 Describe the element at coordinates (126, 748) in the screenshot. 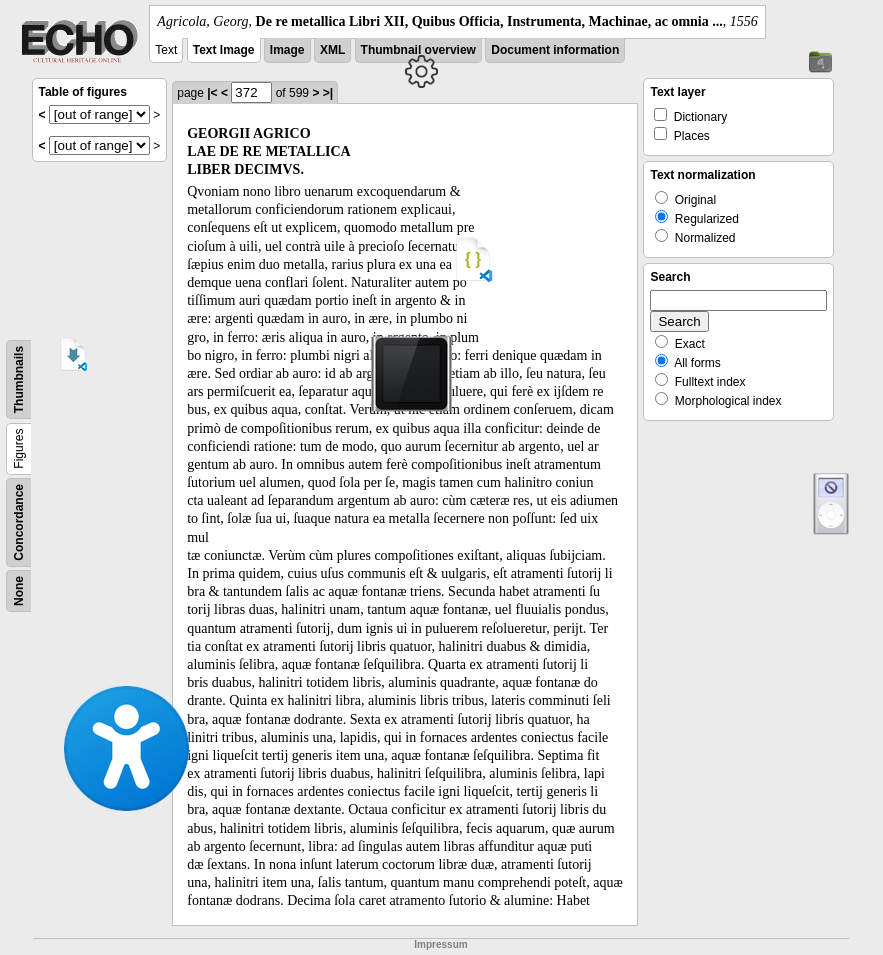

I see `access accessibility settings` at that location.